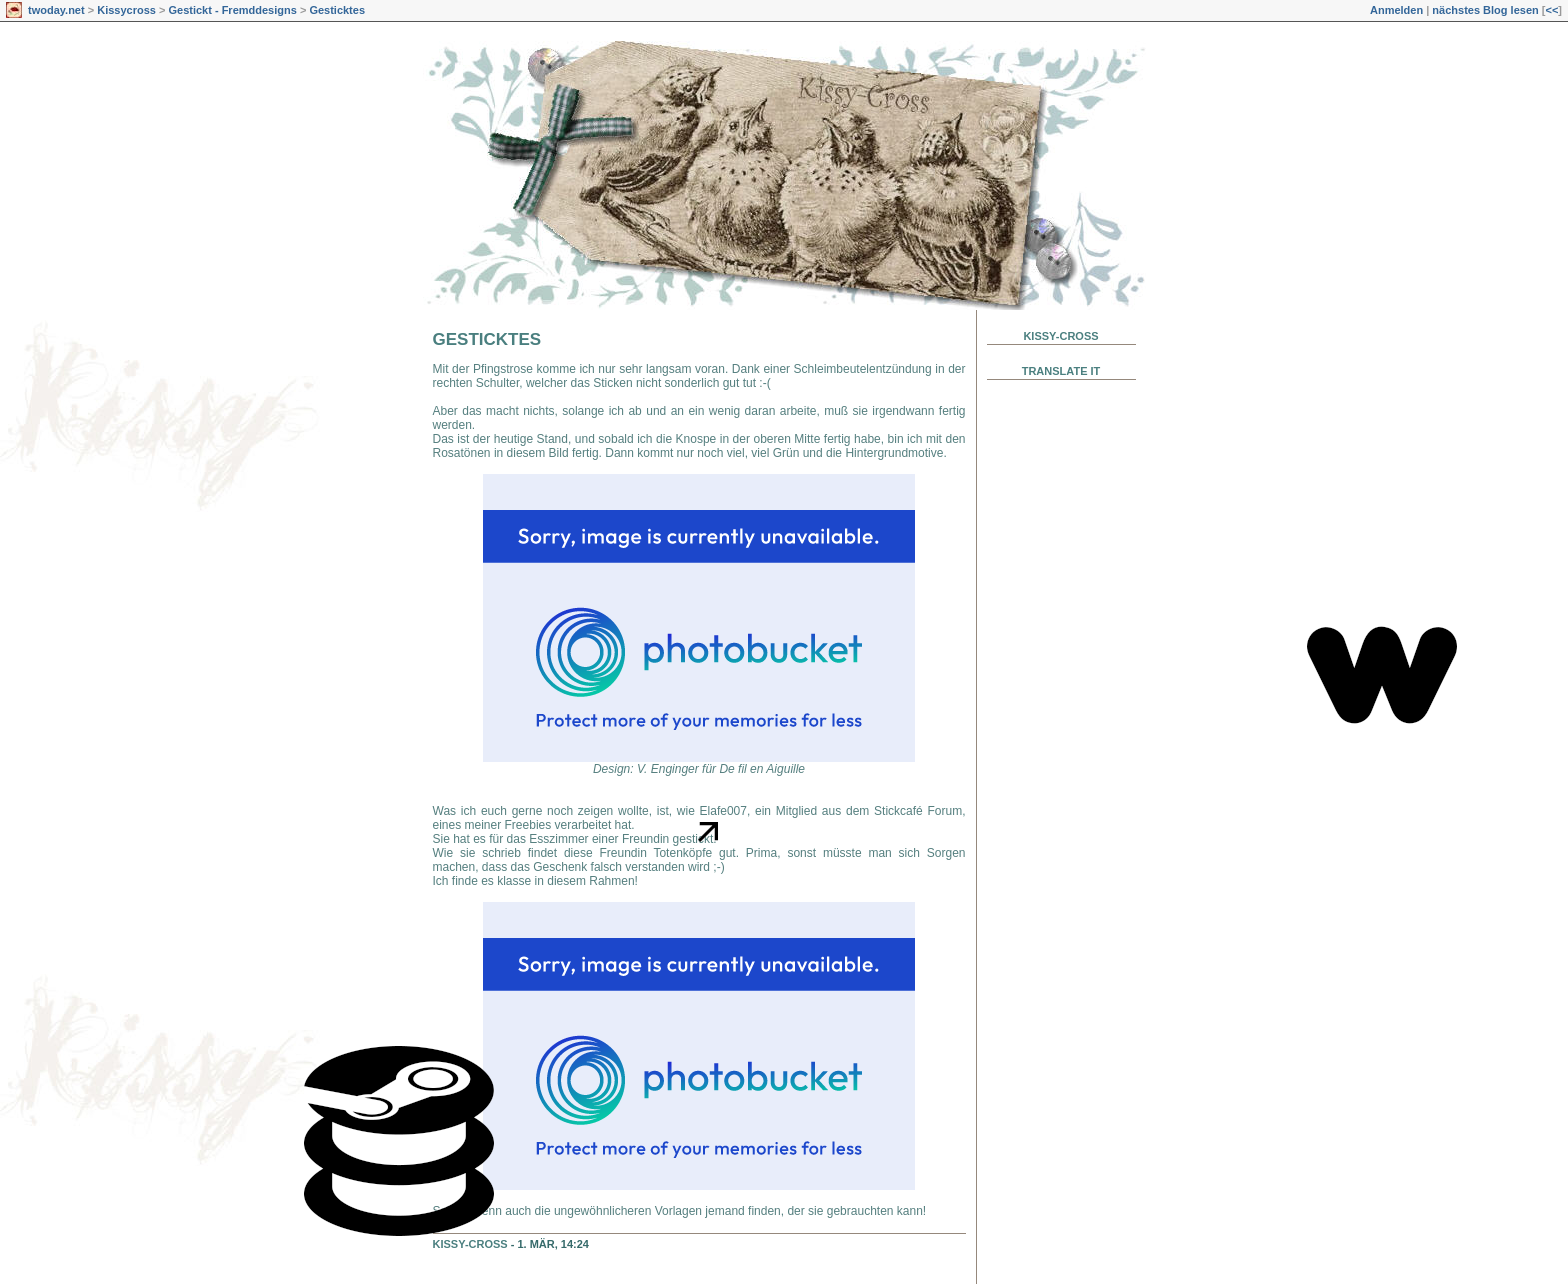 The height and width of the screenshot is (1284, 1568). Describe the element at coordinates (708, 832) in the screenshot. I see `open link in new tab or window` at that location.